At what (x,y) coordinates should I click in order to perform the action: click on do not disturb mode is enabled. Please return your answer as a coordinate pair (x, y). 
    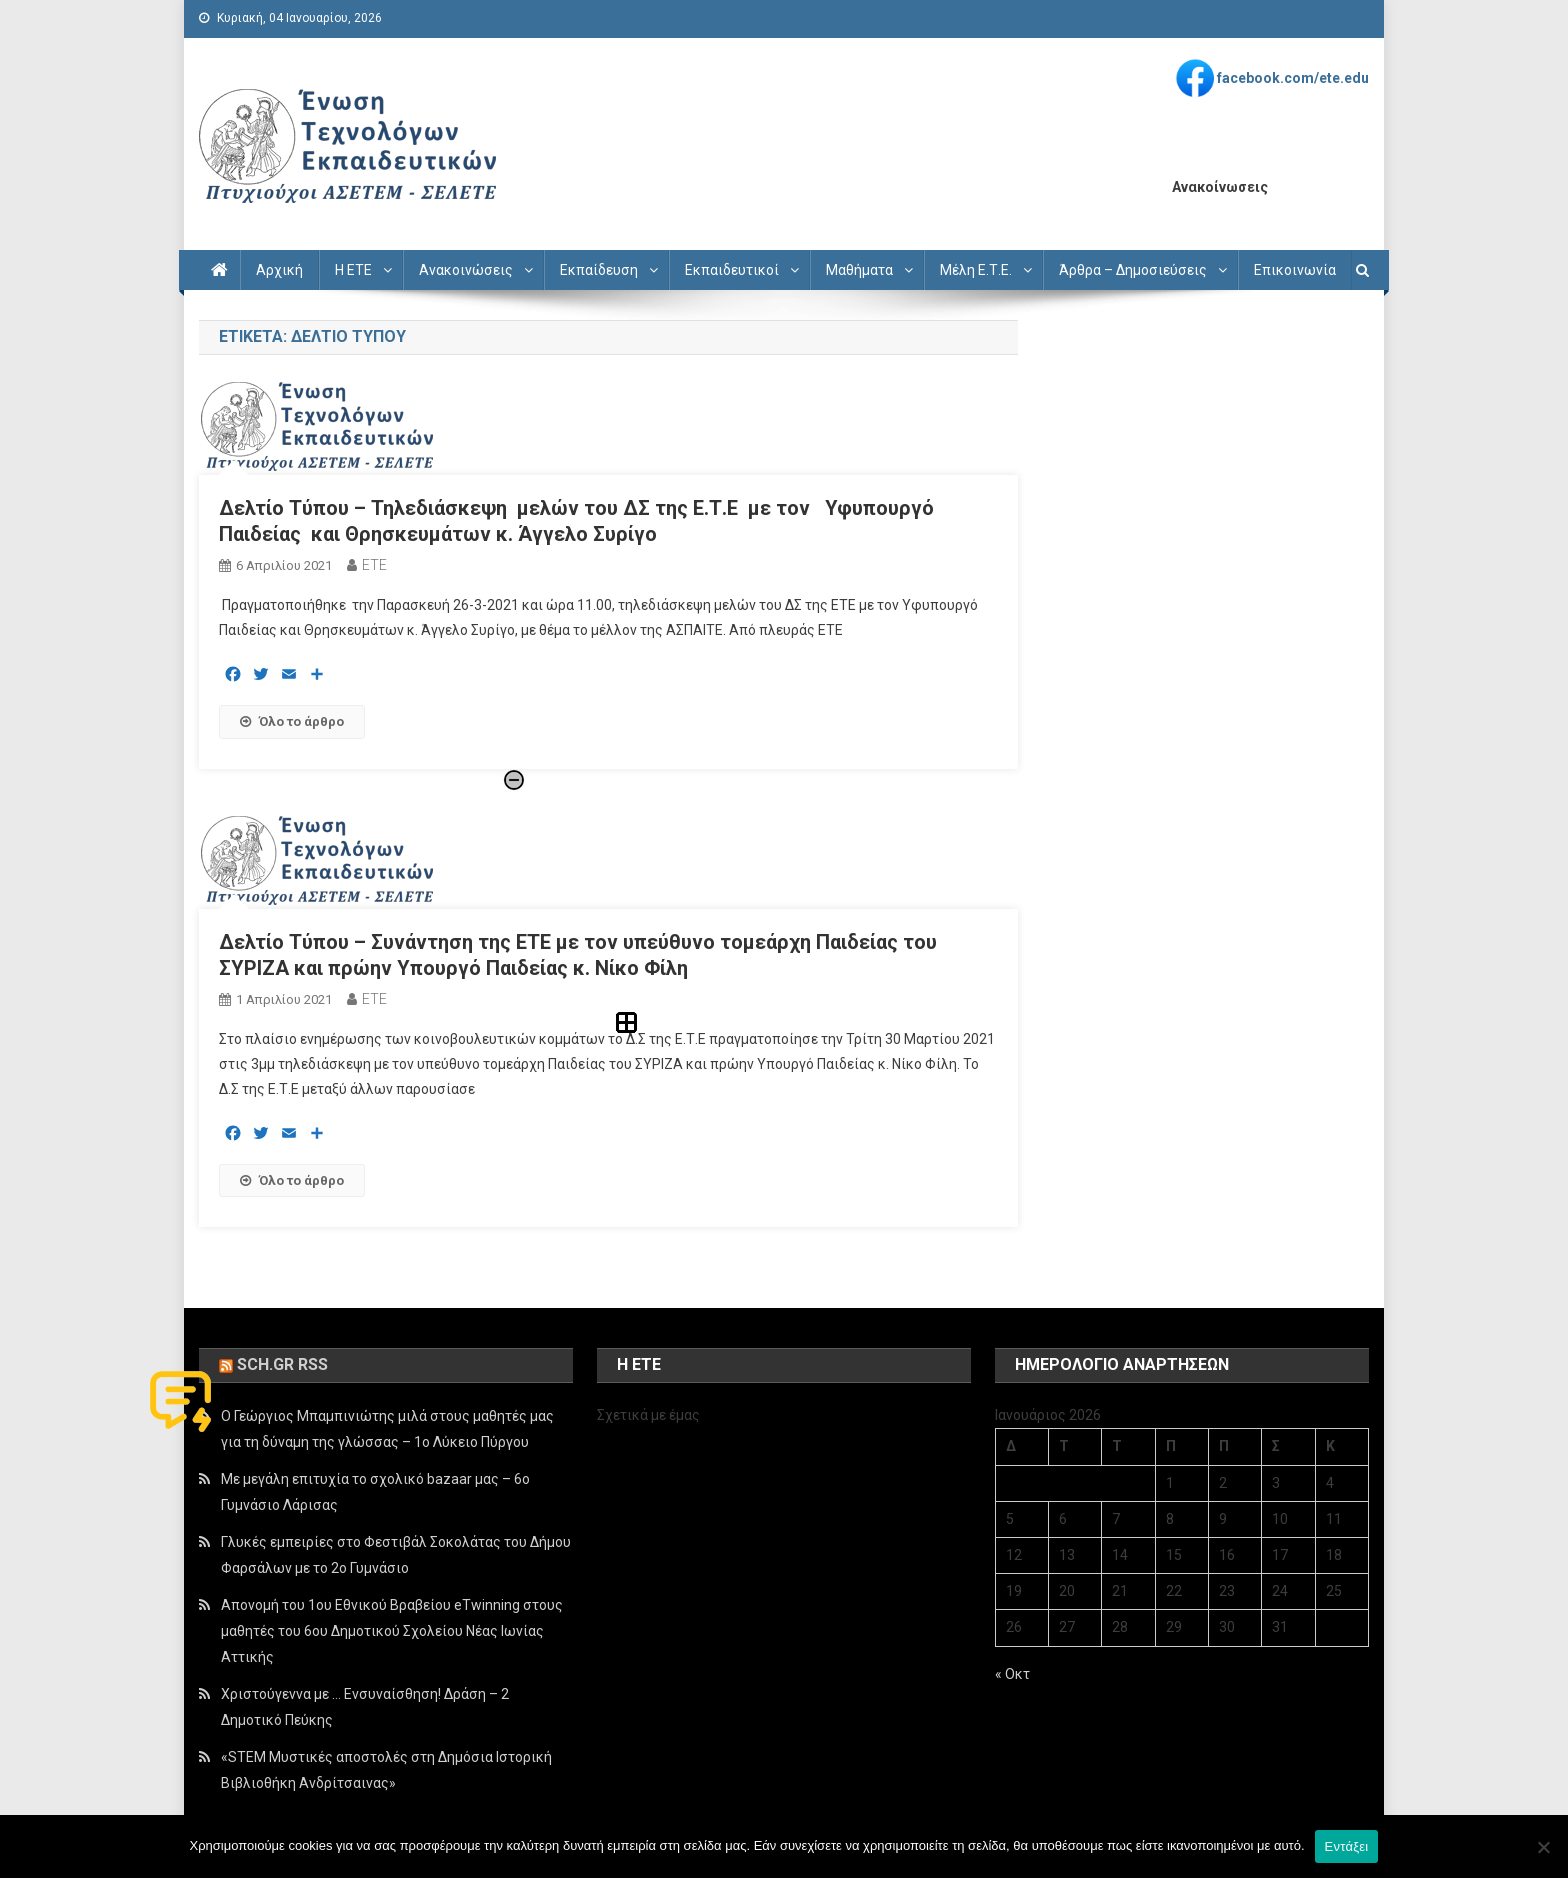
    Looking at the image, I should click on (514, 780).